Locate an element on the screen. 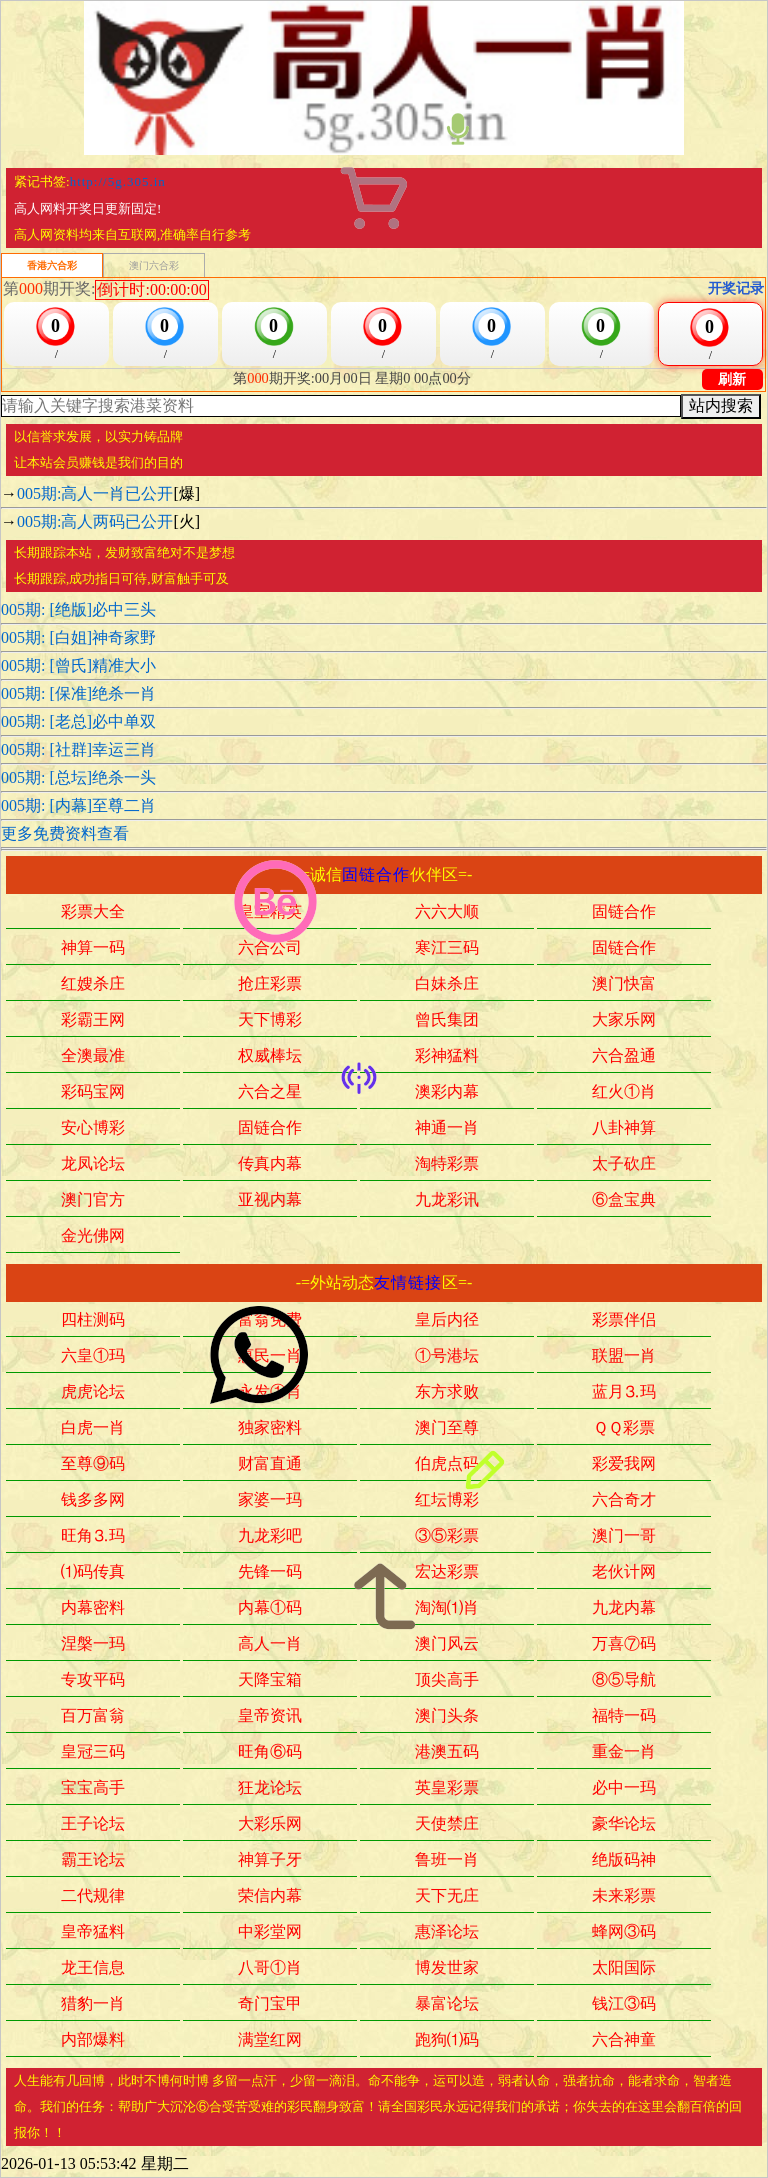  edit content or settings is located at coordinates (485, 1470).